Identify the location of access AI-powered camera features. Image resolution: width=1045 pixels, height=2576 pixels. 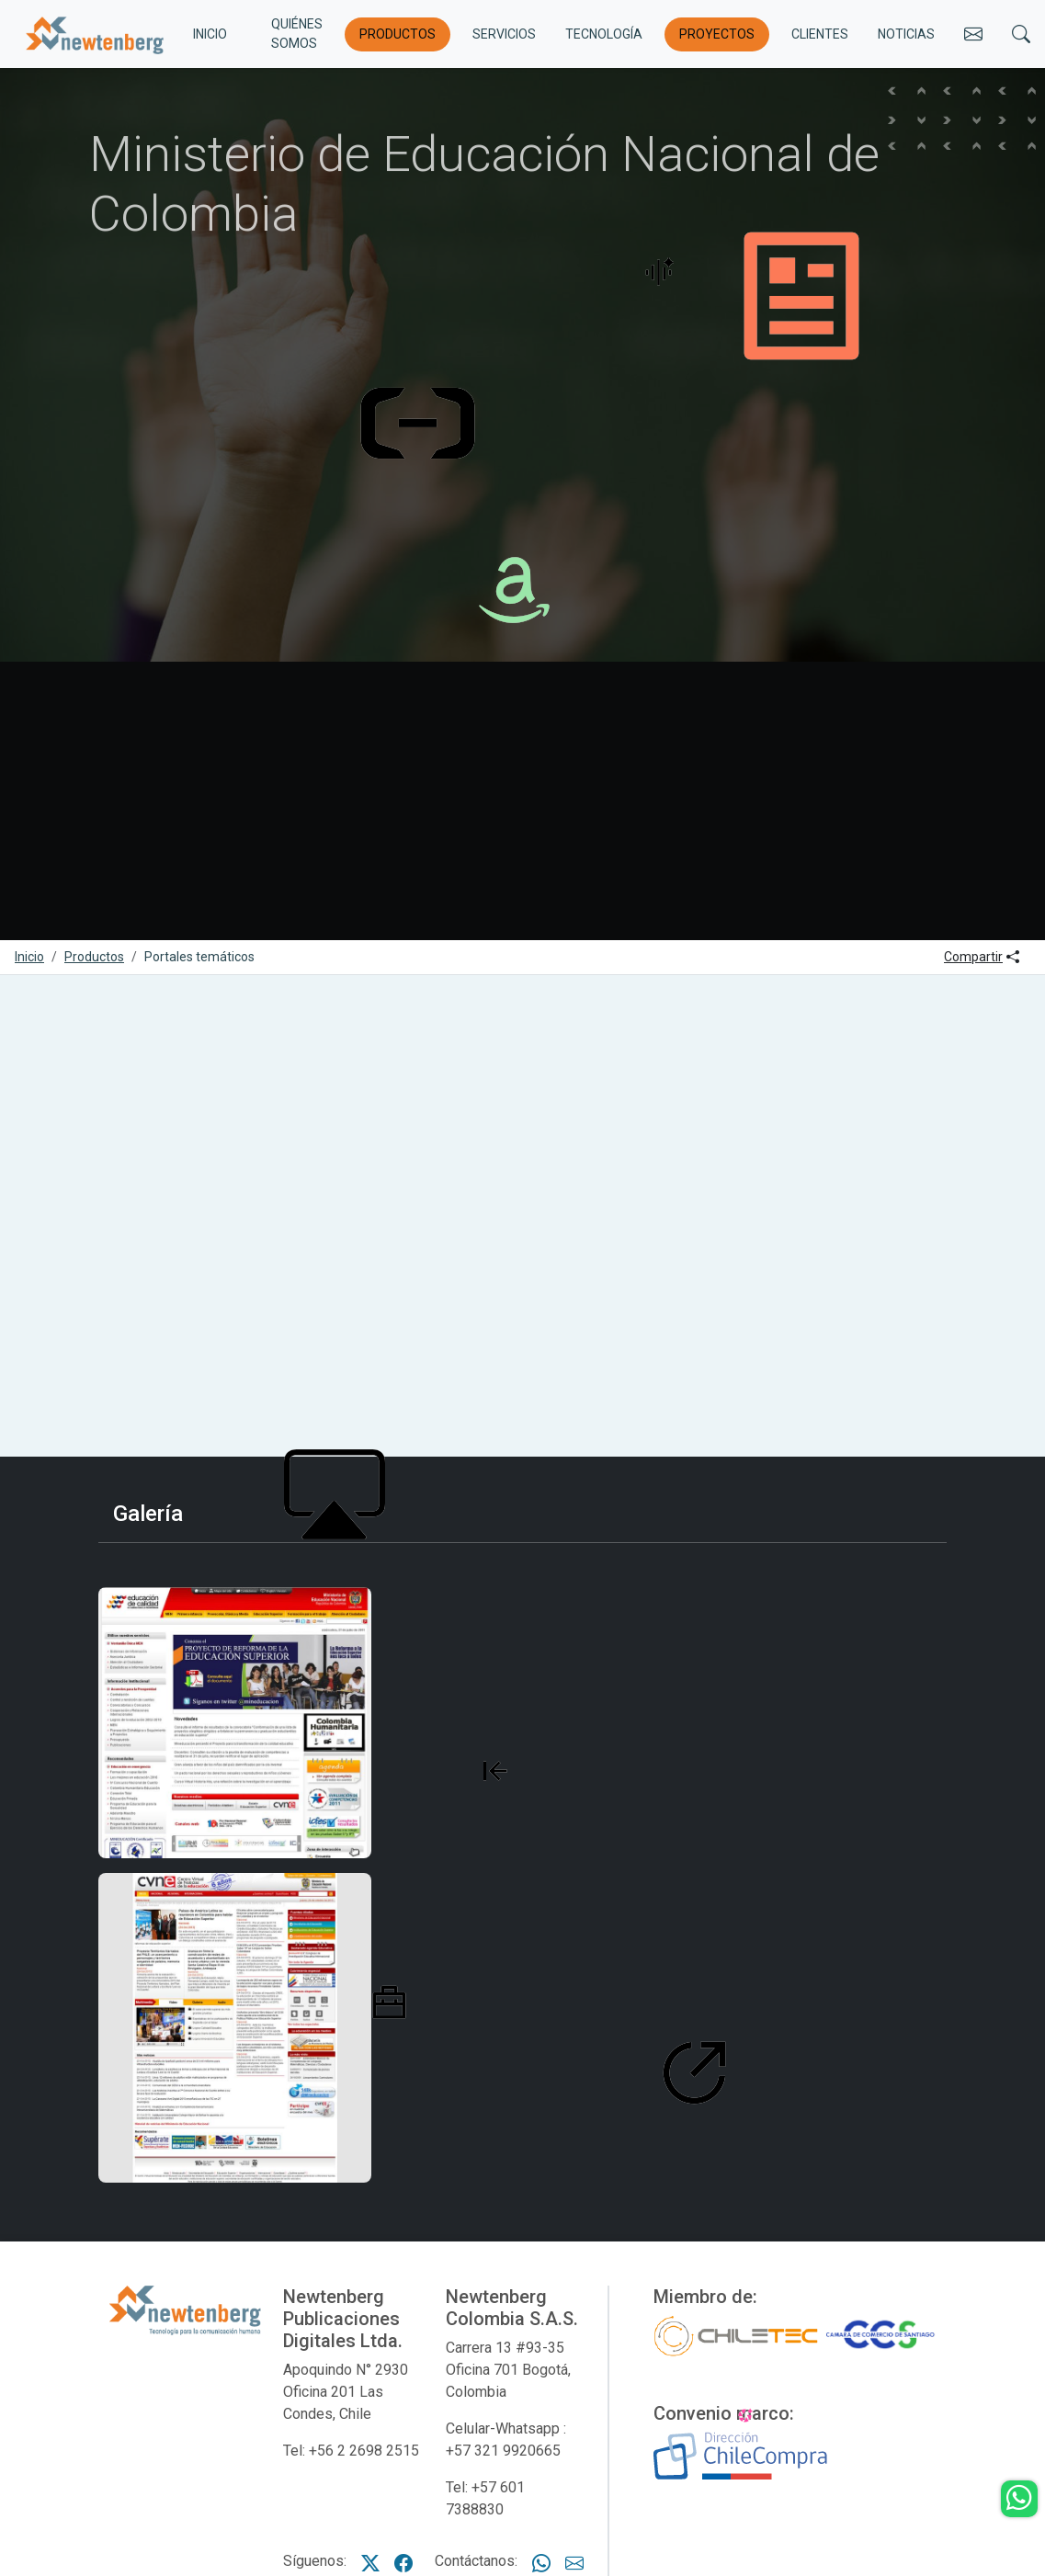
(744, 2415).